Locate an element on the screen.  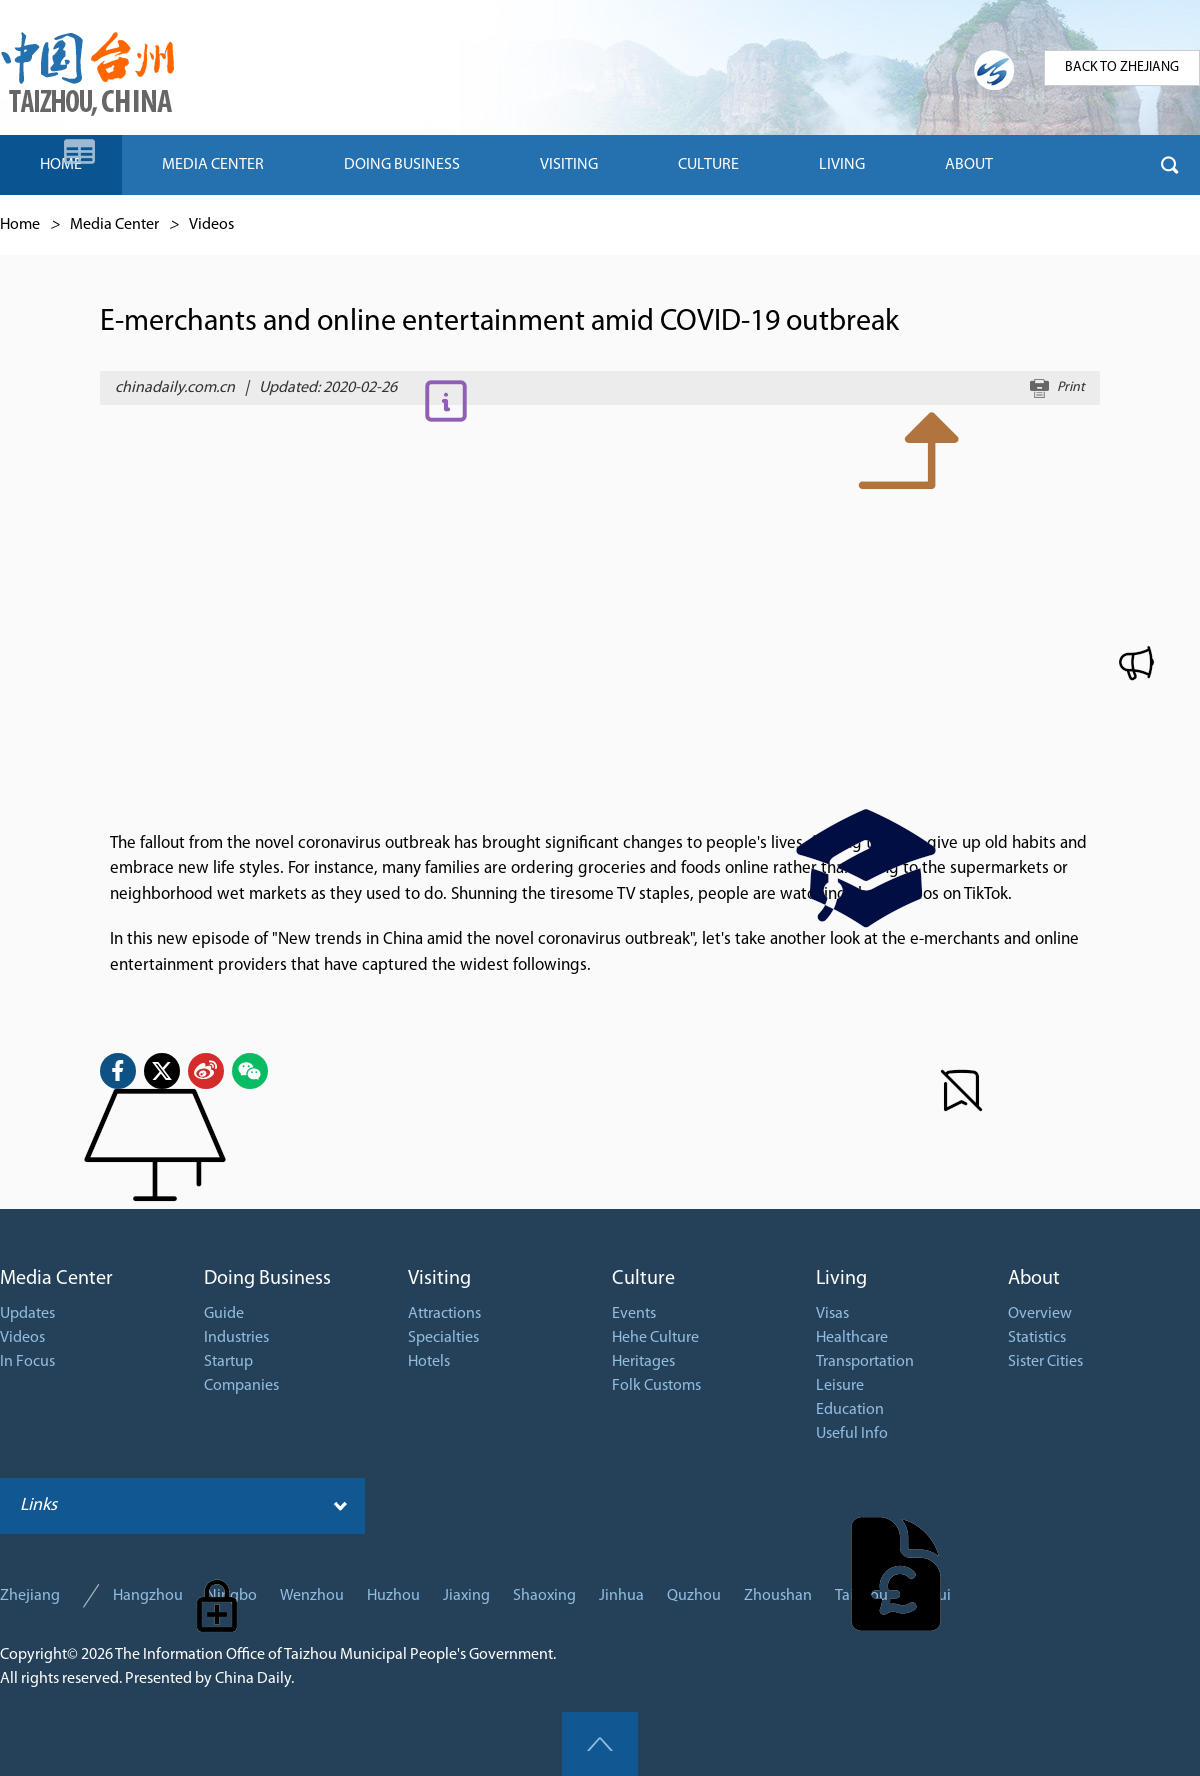
view announcements or alerts is located at coordinates (1136, 663).